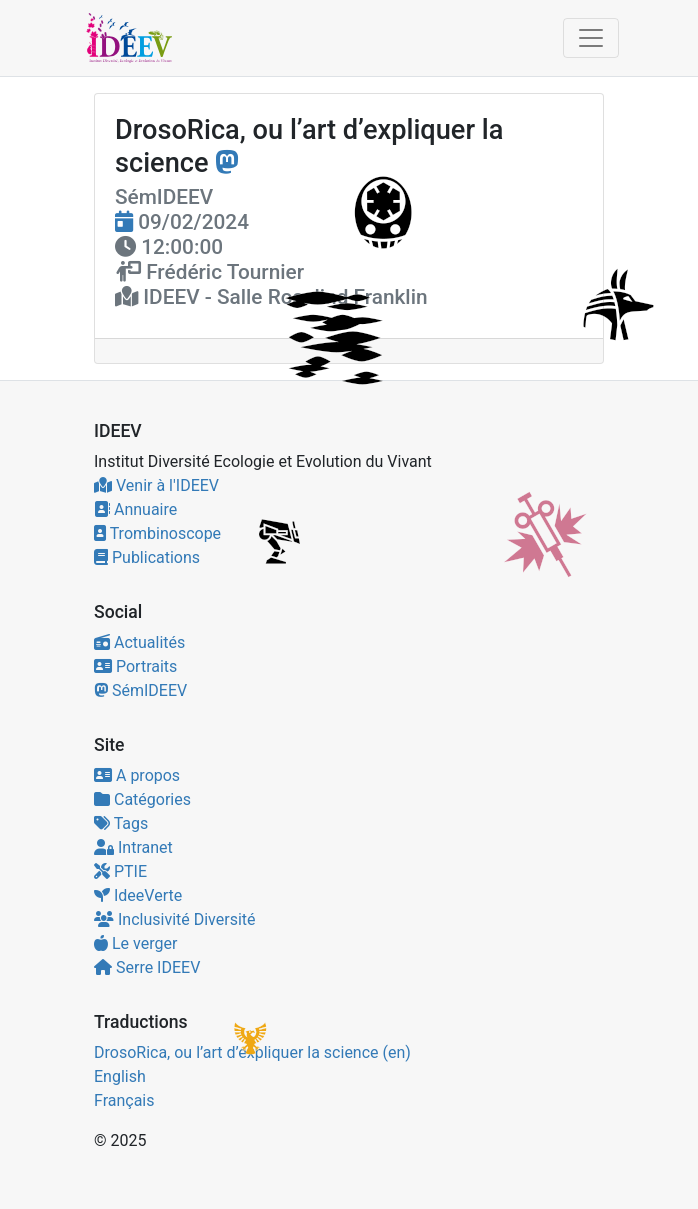 The height and width of the screenshot is (1209, 698). I want to click on explore the map on foot, so click(279, 541).